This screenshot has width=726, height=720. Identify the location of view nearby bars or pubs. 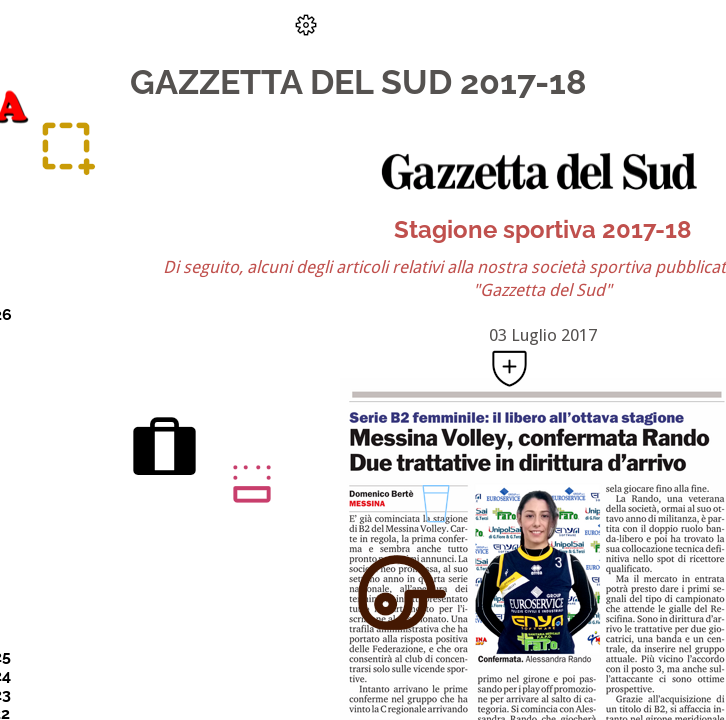
(436, 503).